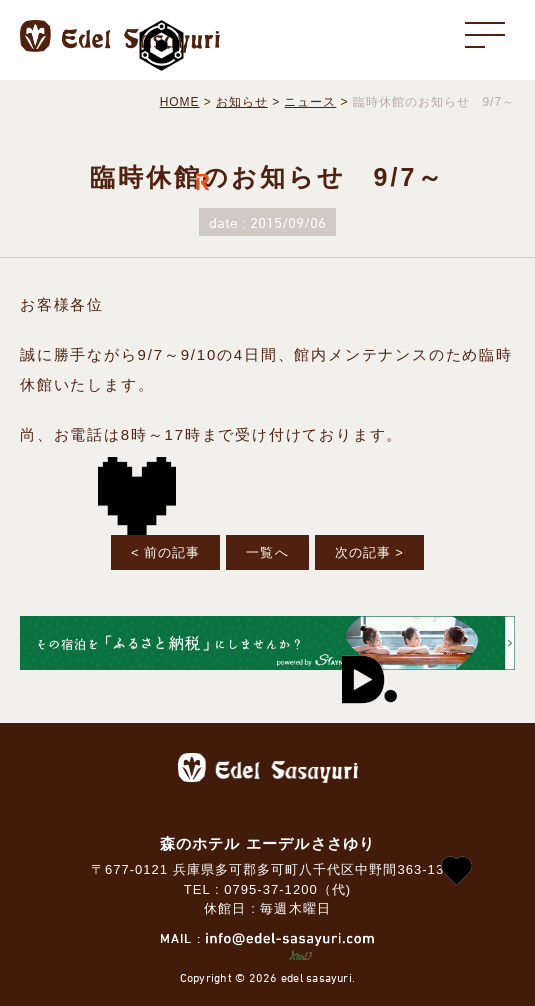 Image resolution: width=535 pixels, height=1006 pixels. What do you see at coordinates (369, 679) in the screenshot?
I see `open DTube video platform` at bounding box center [369, 679].